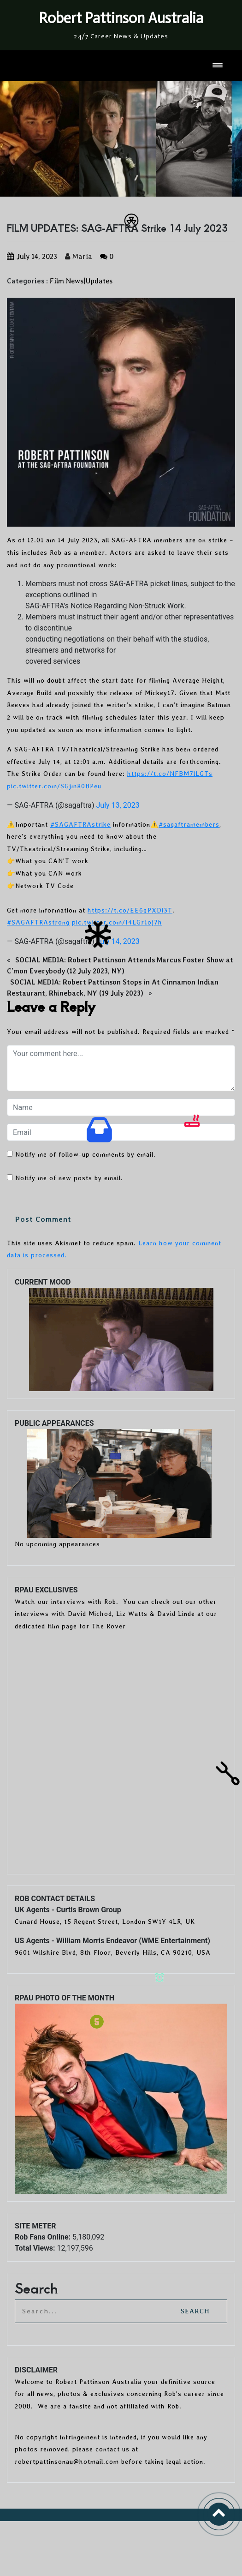 The width and height of the screenshot is (242, 2576). I want to click on view your inbox, so click(99, 1129).